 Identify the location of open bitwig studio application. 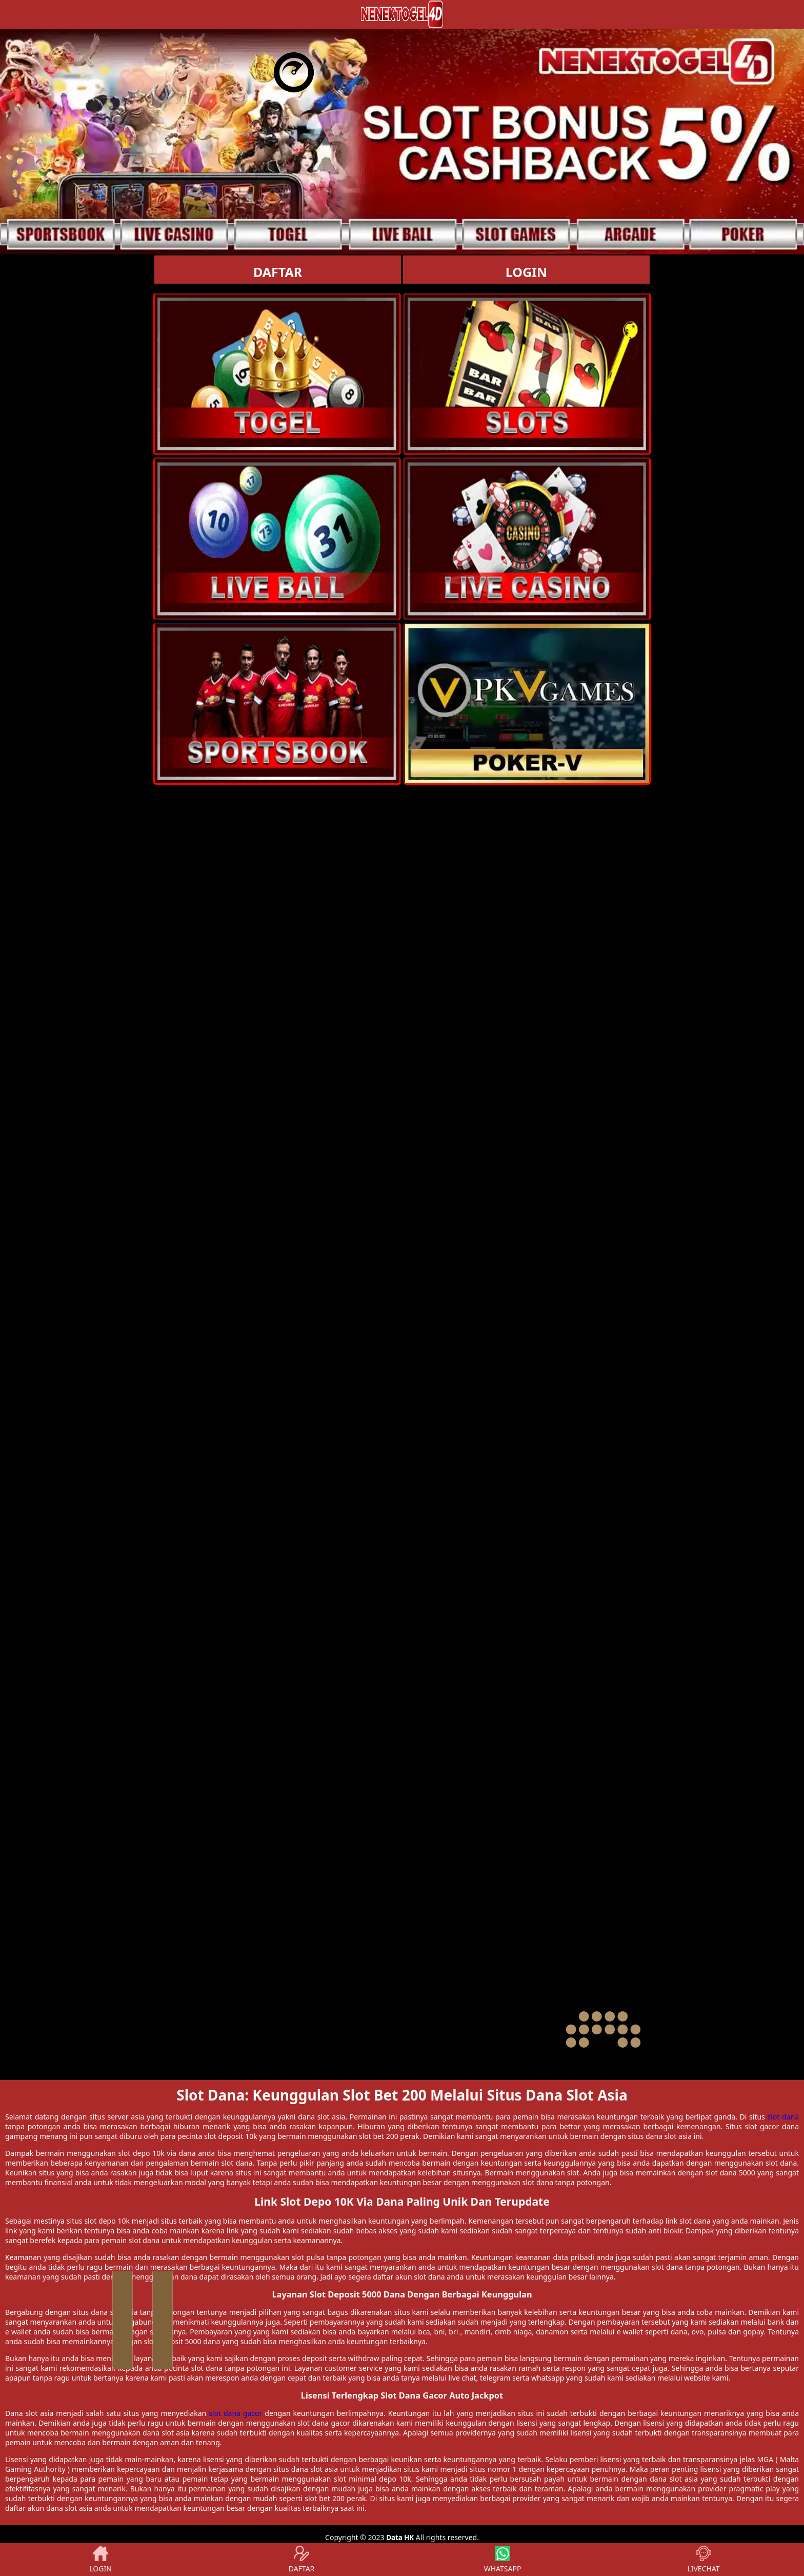
(603, 2029).